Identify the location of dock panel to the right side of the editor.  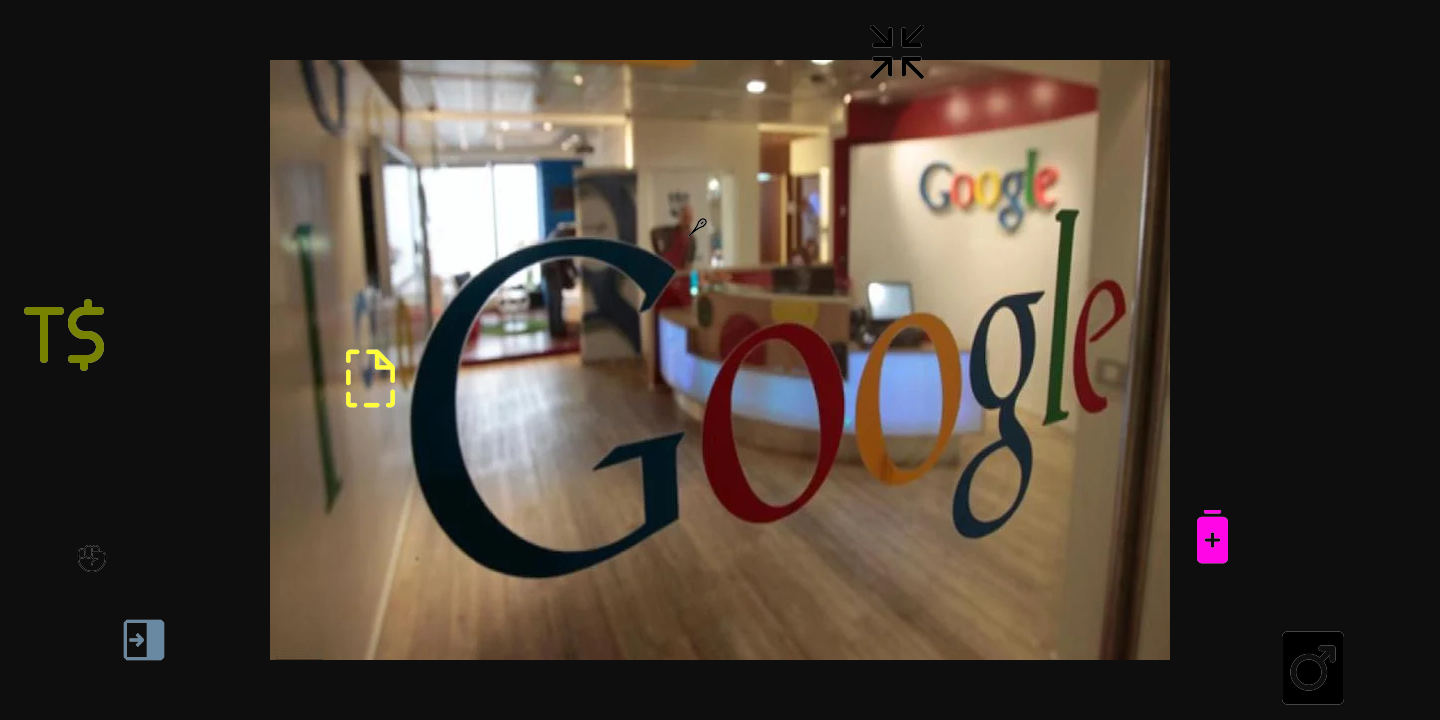
(144, 640).